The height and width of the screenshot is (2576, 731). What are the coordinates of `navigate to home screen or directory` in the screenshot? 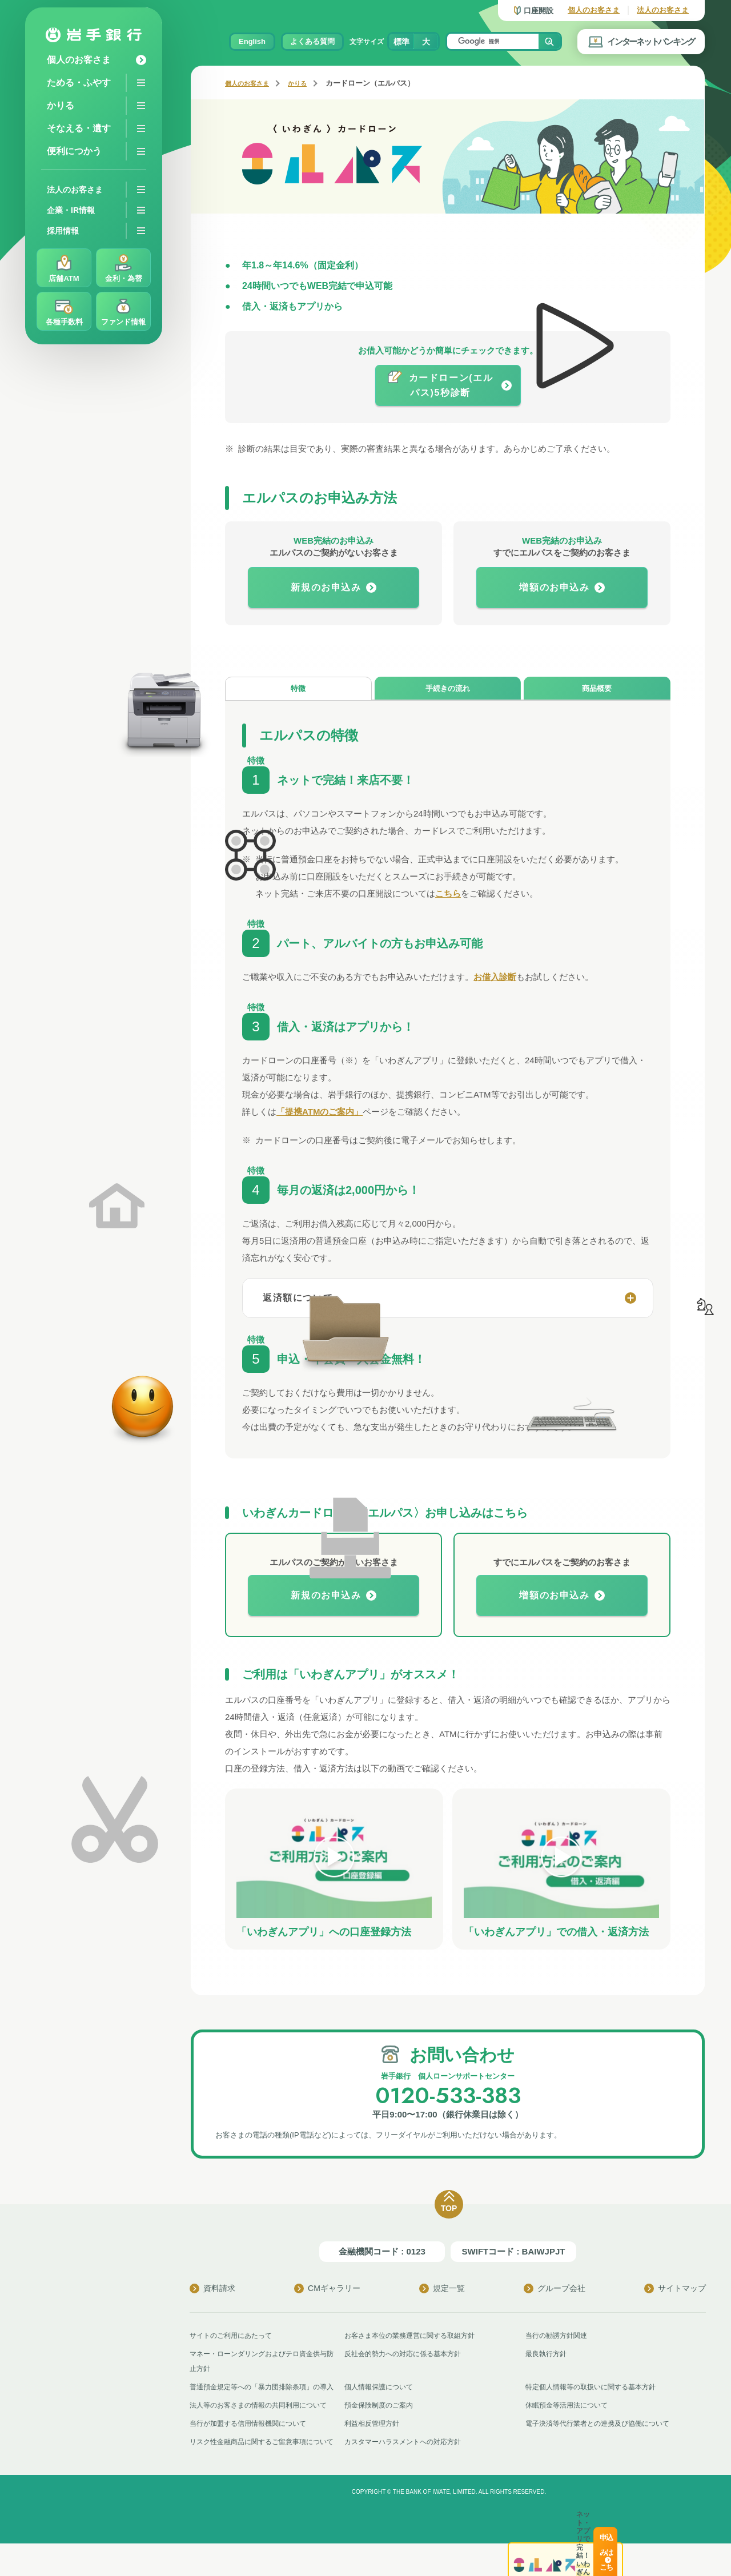 It's located at (117, 1207).